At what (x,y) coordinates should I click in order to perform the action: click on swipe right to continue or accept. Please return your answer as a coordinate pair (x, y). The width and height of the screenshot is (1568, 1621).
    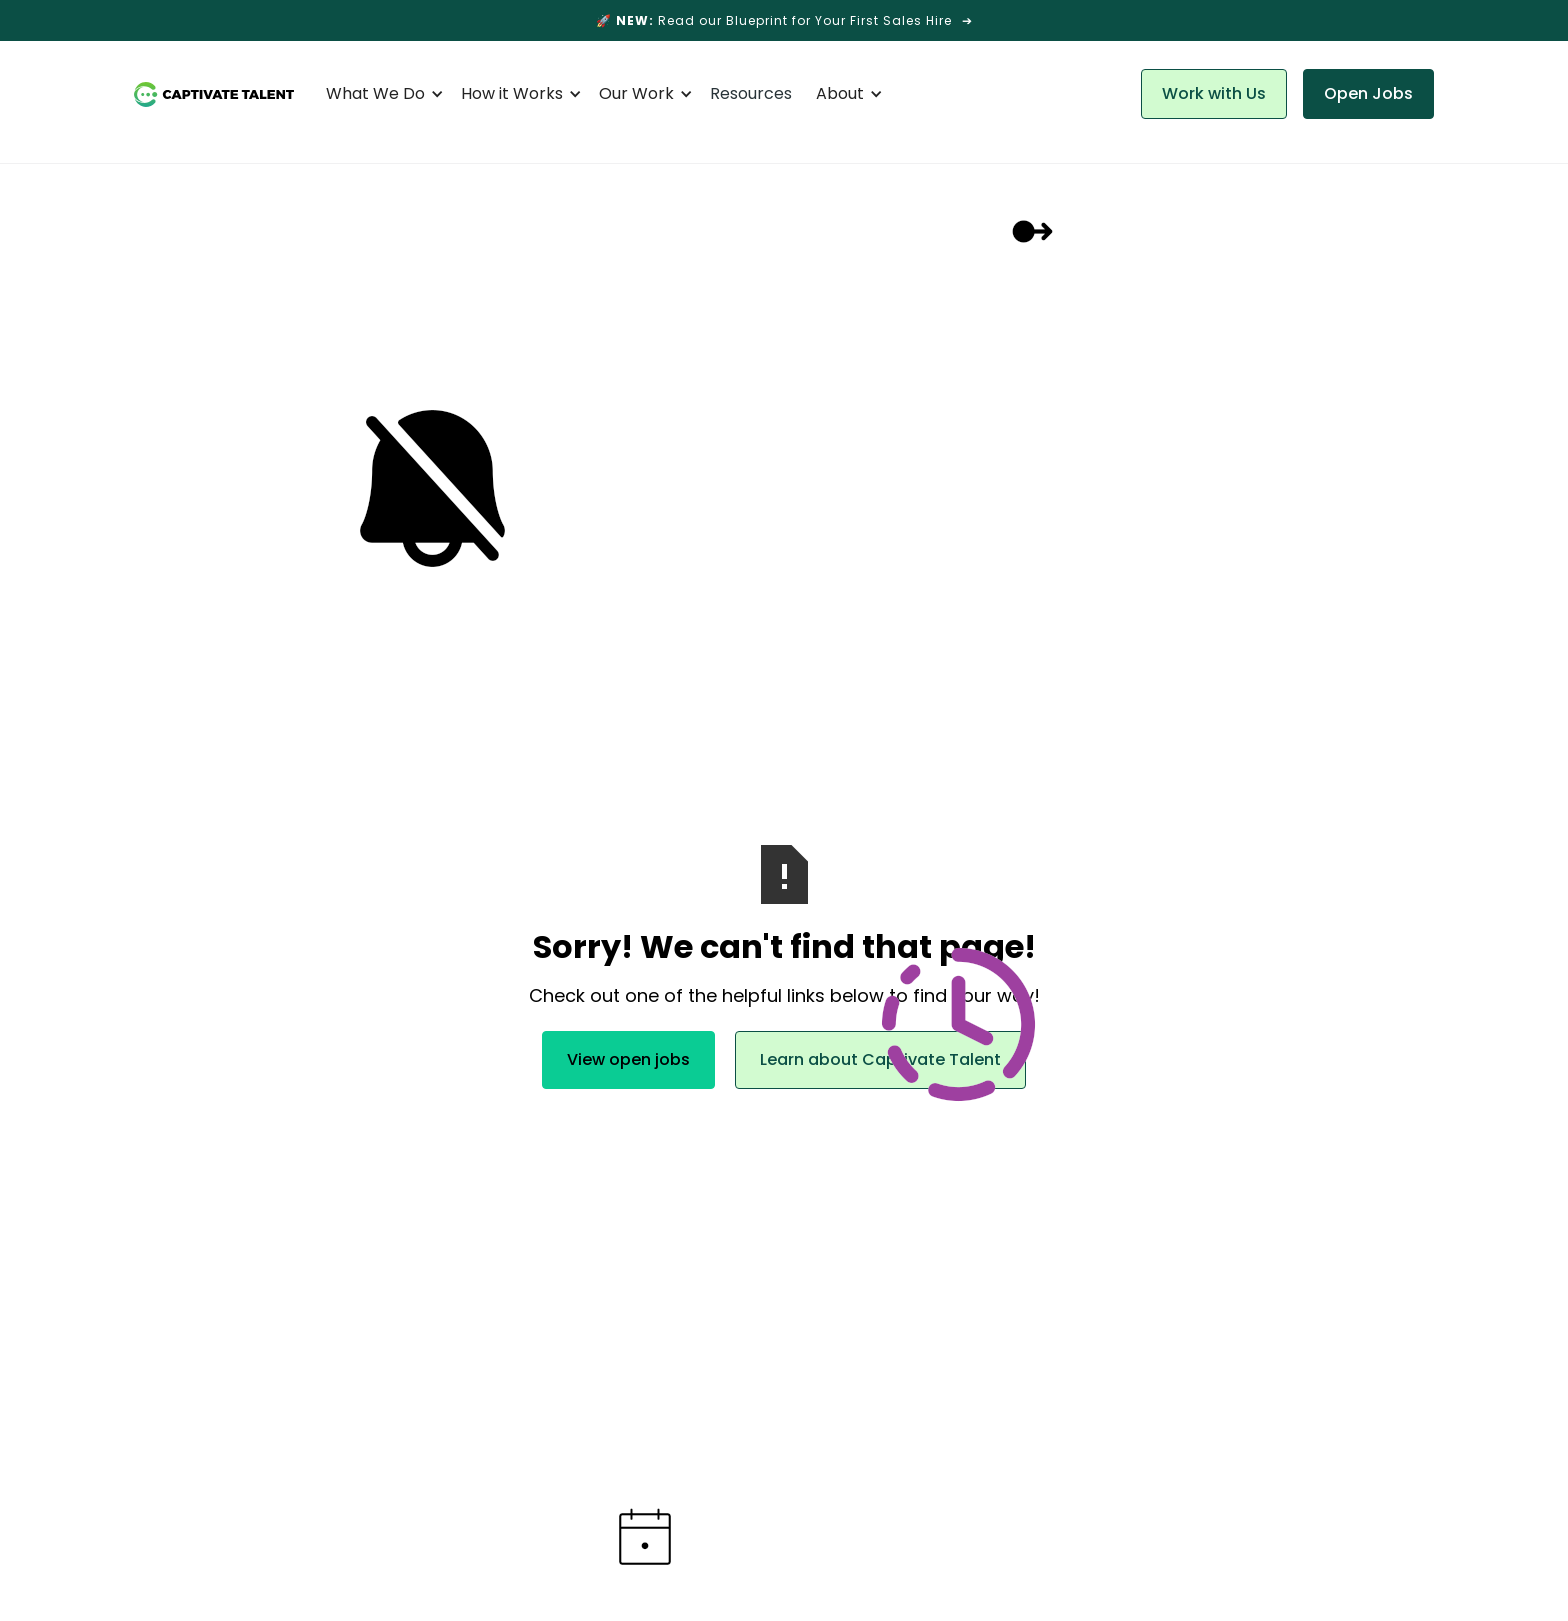
    Looking at the image, I should click on (1032, 231).